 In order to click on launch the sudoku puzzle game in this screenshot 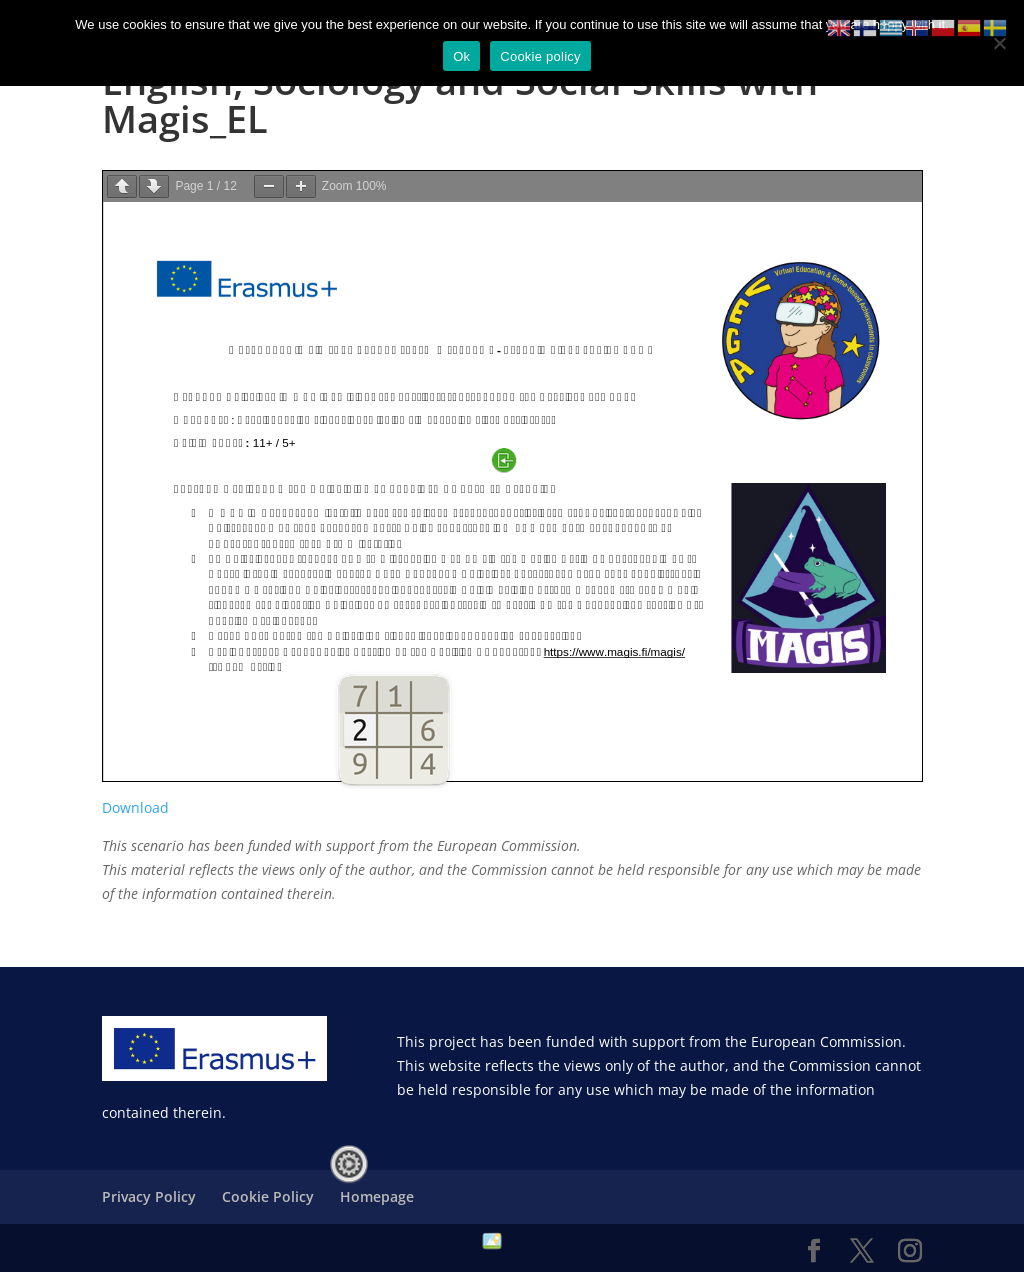, I will do `click(394, 730)`.